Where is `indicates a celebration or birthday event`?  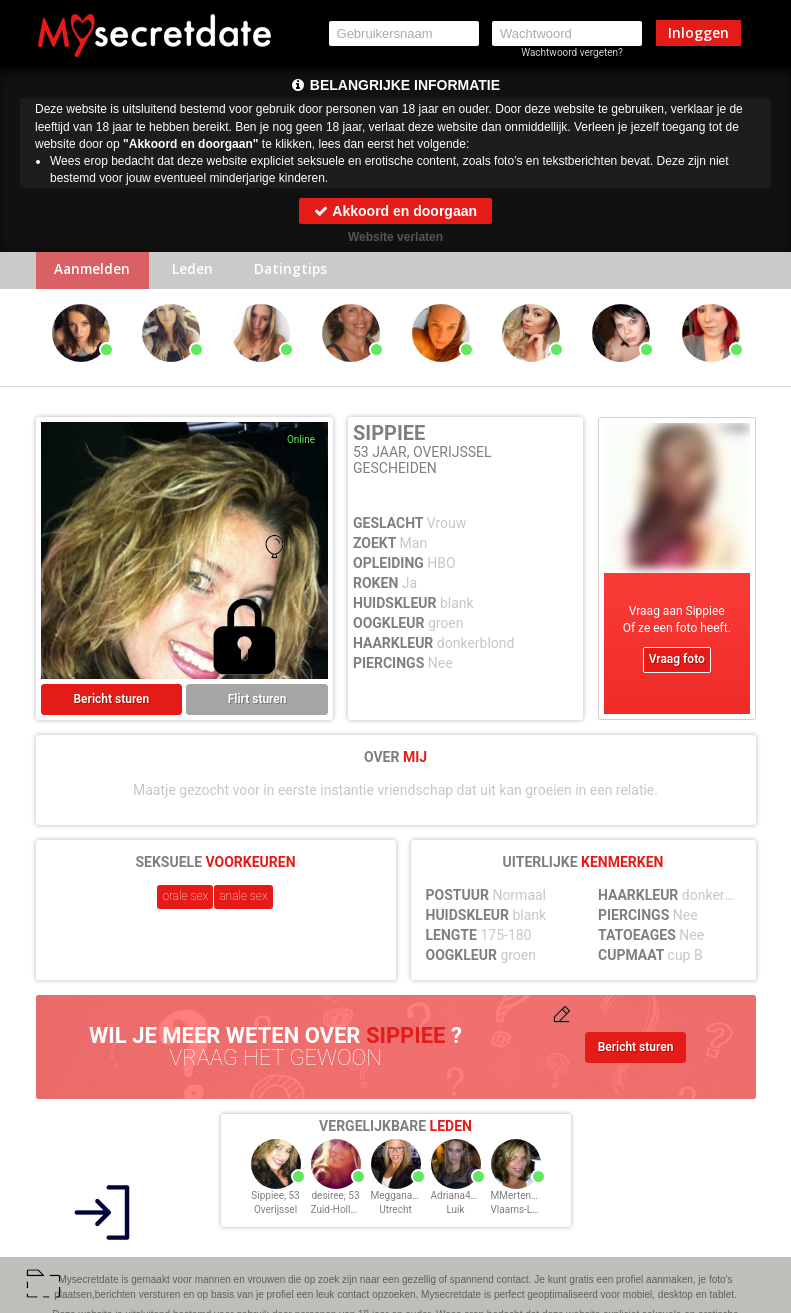 indicates a celebration or birthday event is located at coordinates (274, 546).